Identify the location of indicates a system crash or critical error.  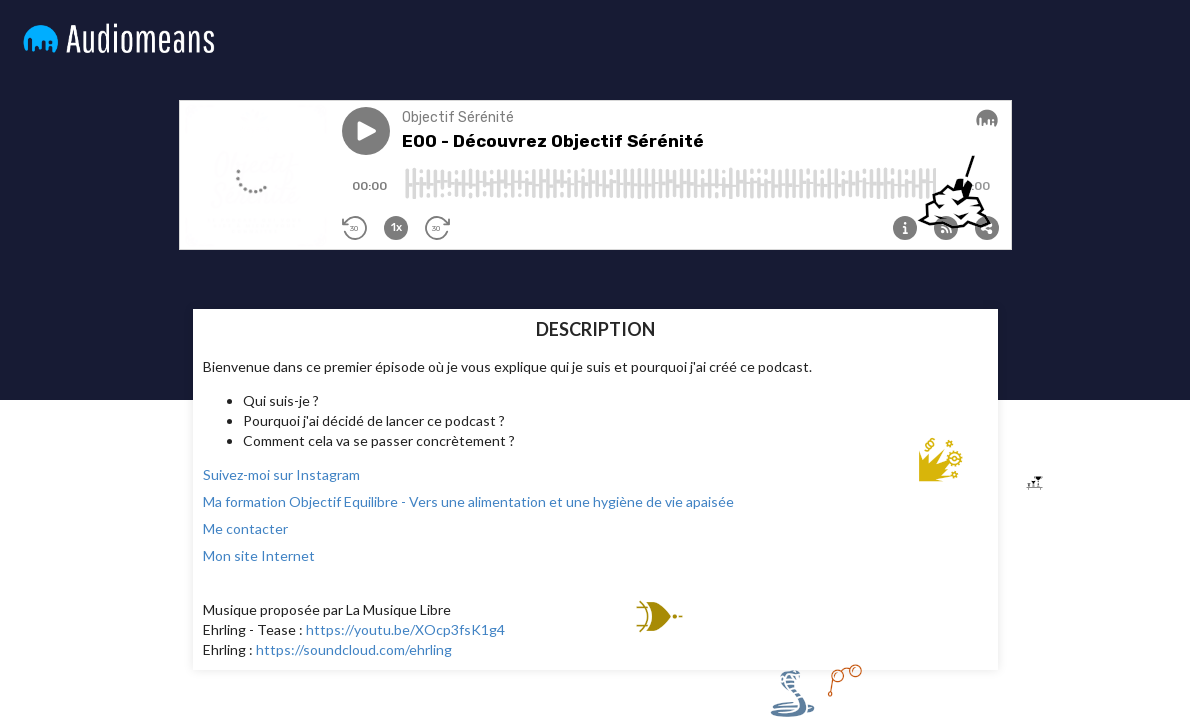
(941, 459).